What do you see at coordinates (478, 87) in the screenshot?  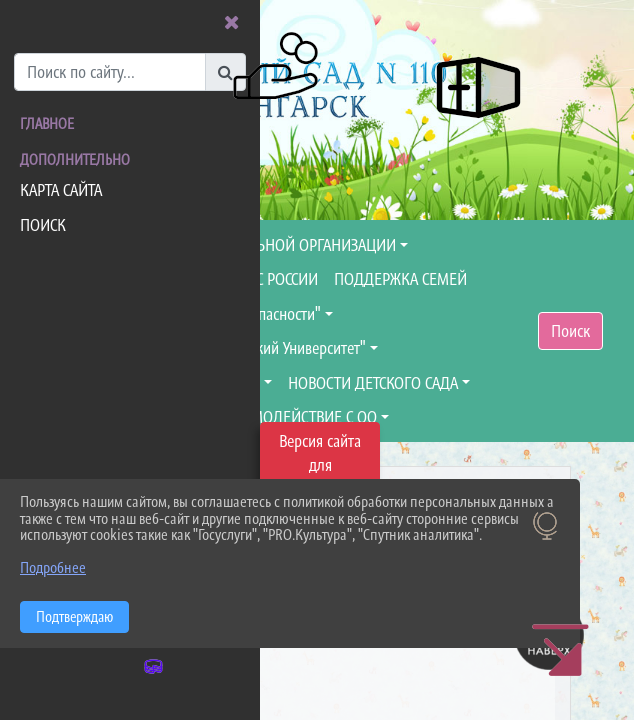 I see `view shipping or freight details` at bounding box center [478, 87].